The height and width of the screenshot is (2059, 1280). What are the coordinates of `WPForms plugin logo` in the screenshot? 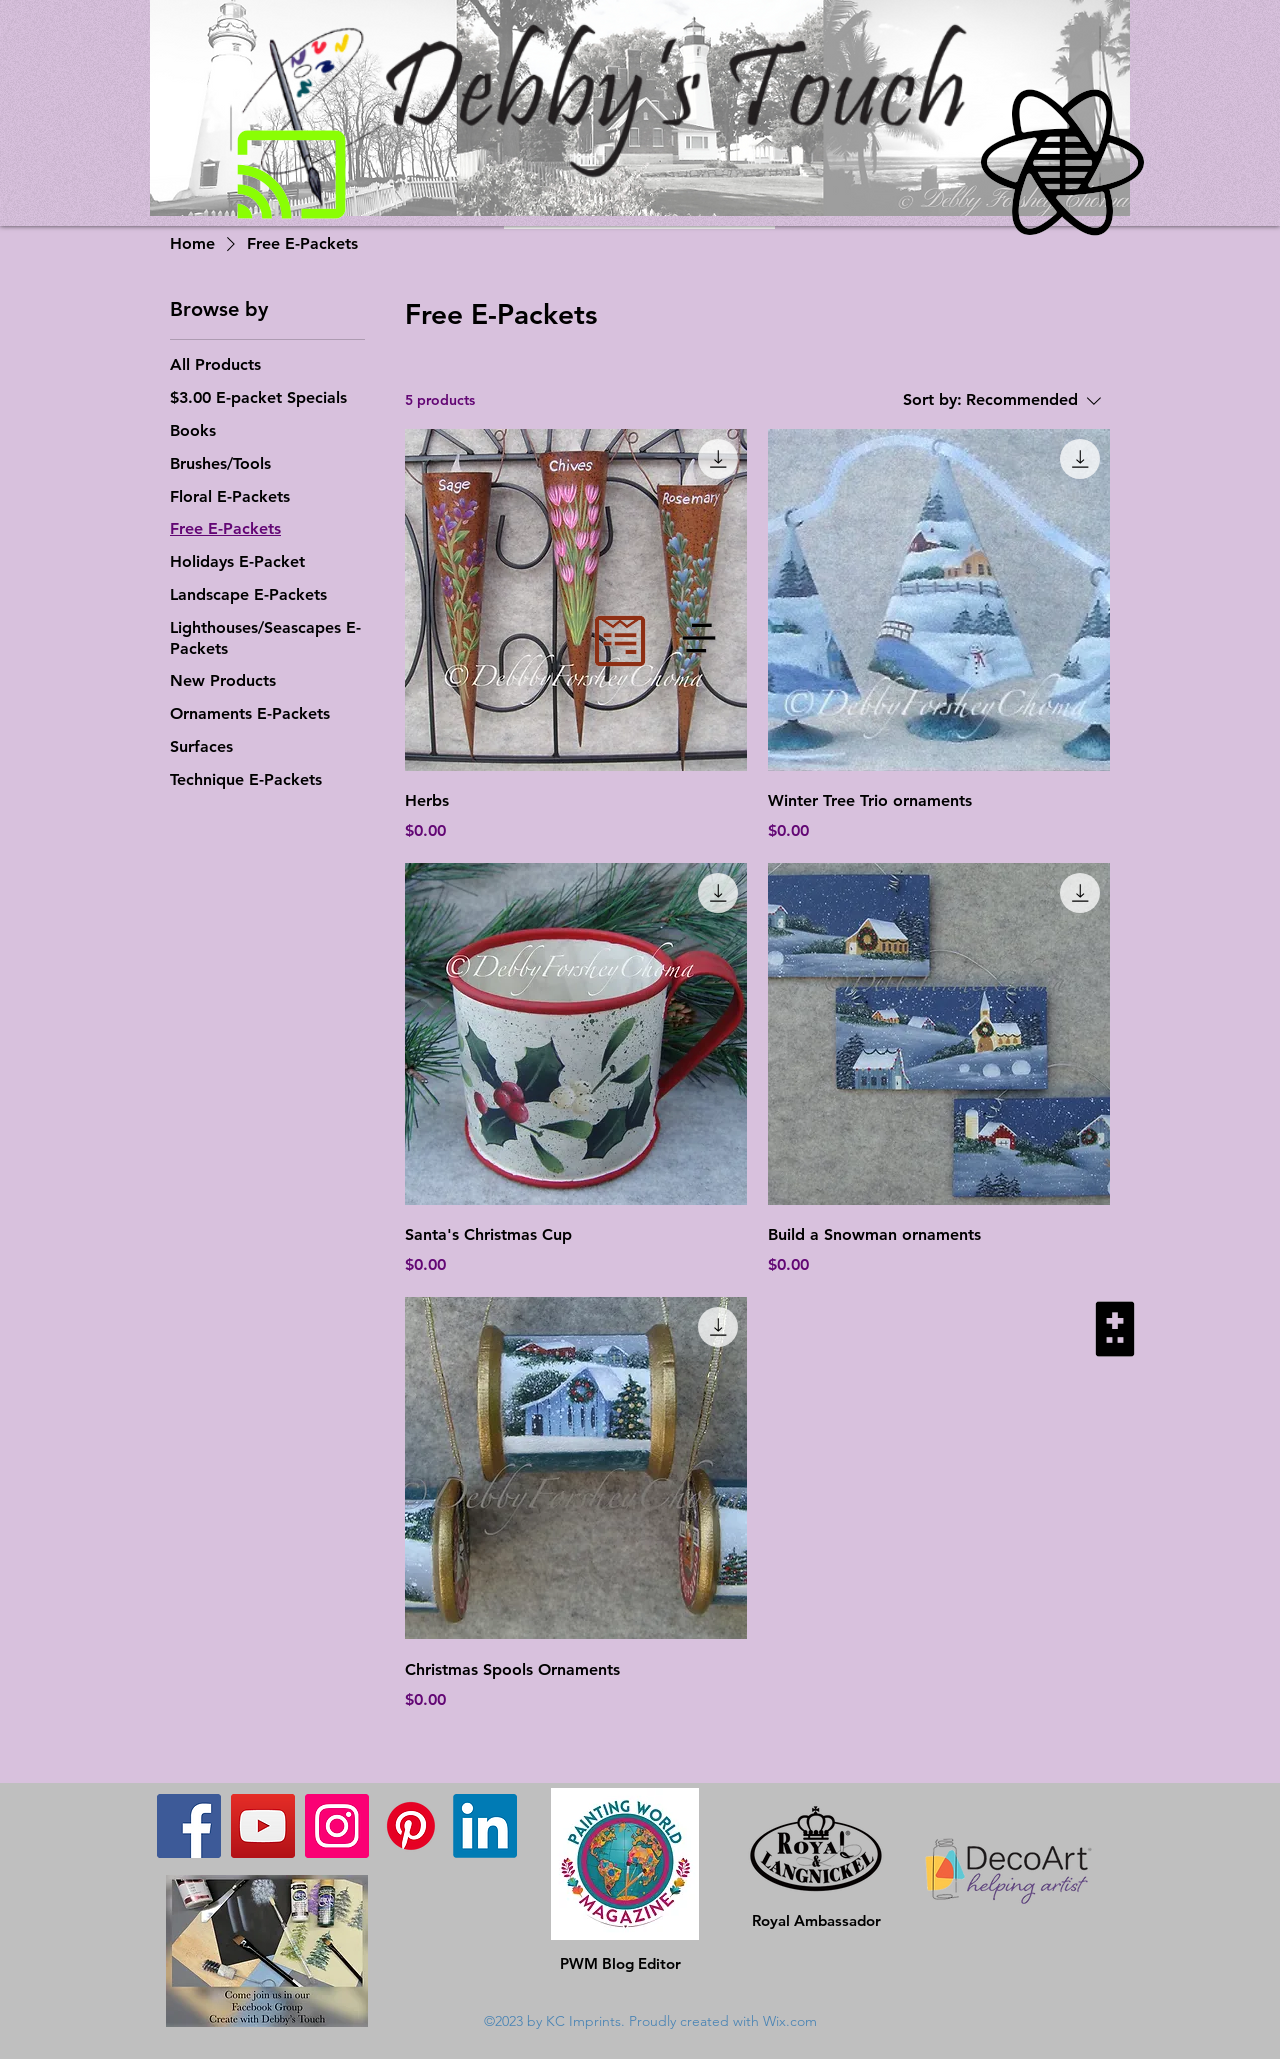 It's located at (620, 641).